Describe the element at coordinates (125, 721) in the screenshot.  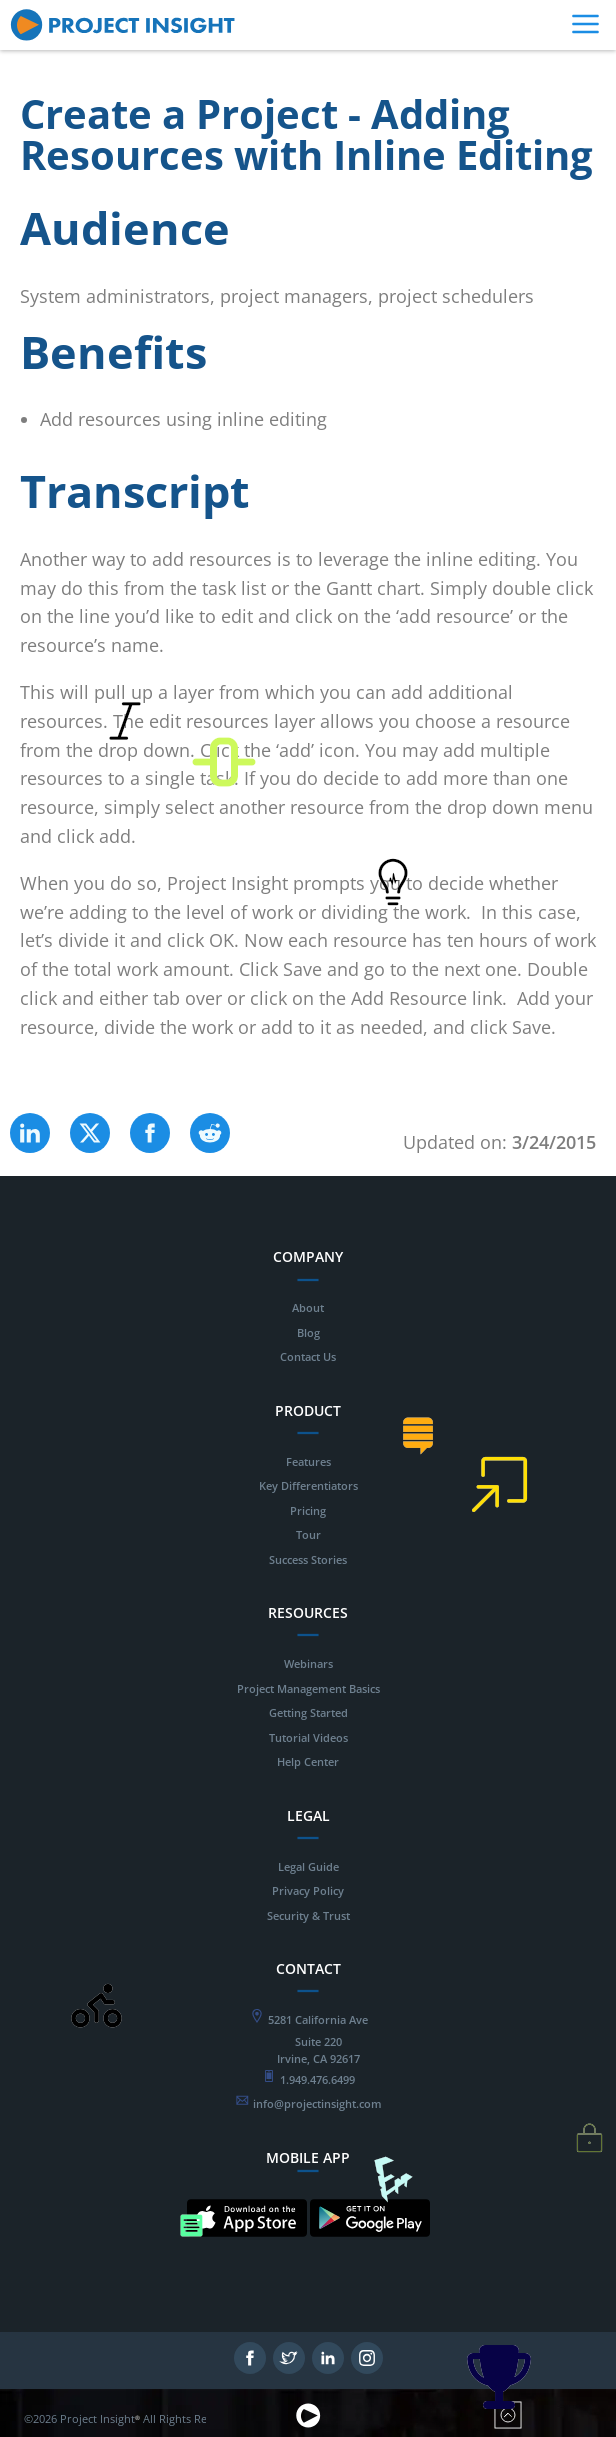
I see `apply italic formatting to selected text` at that location.